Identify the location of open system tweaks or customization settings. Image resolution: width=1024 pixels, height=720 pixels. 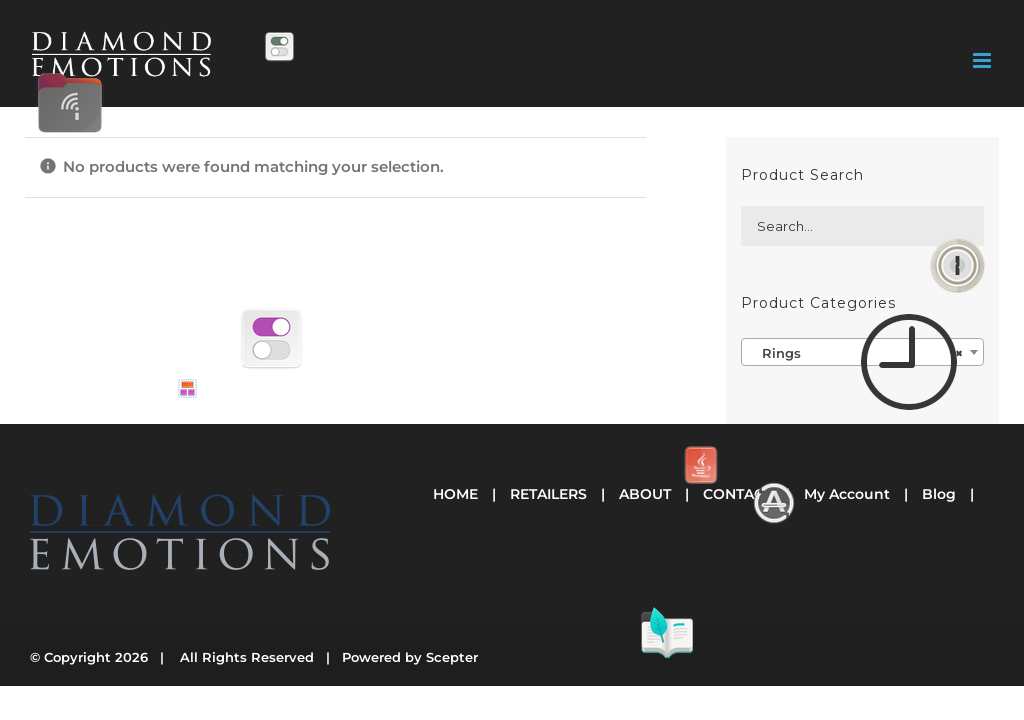
(279, 46).